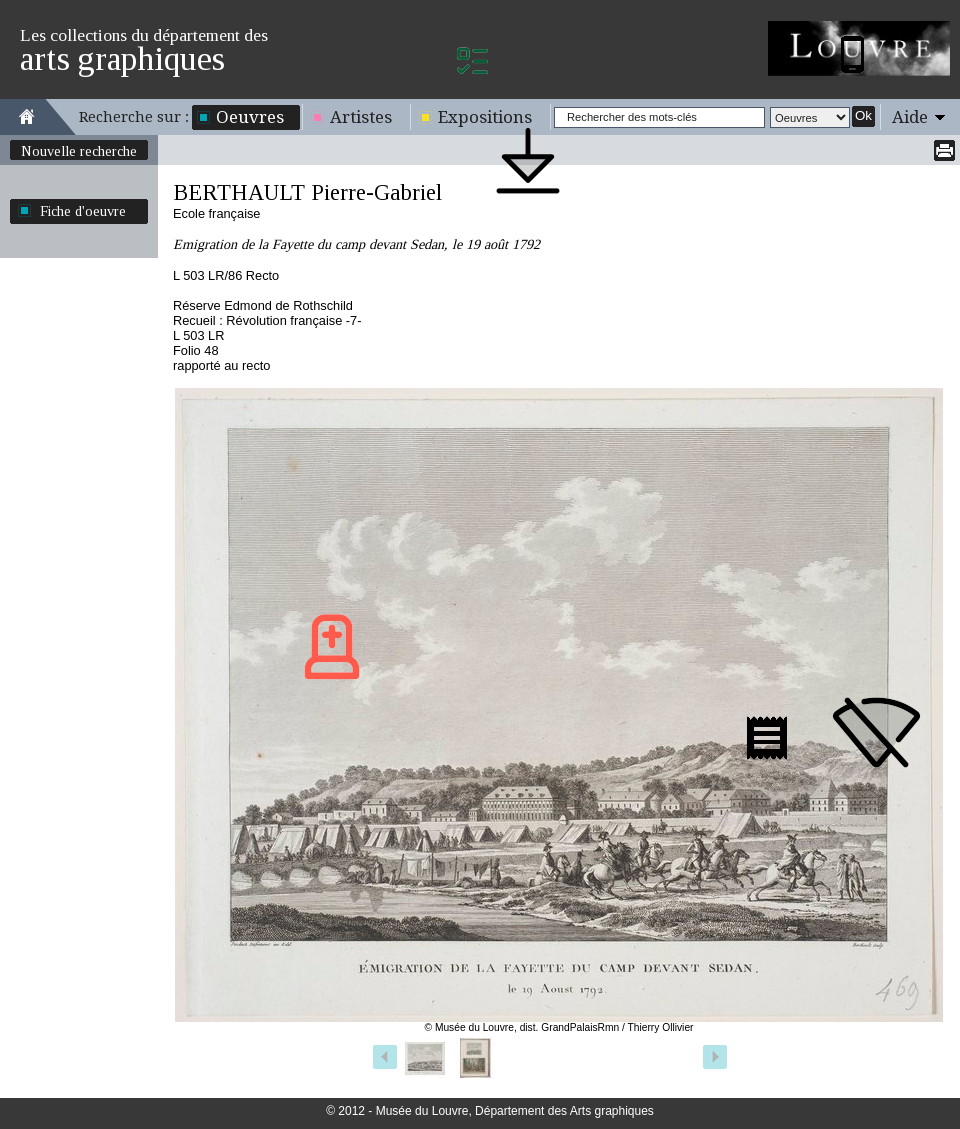 The height and width of the screenshot is (1129, 960). Describe the element at coordinates (472, 61) in the screenshot. I see `view your to-do list` at that location.